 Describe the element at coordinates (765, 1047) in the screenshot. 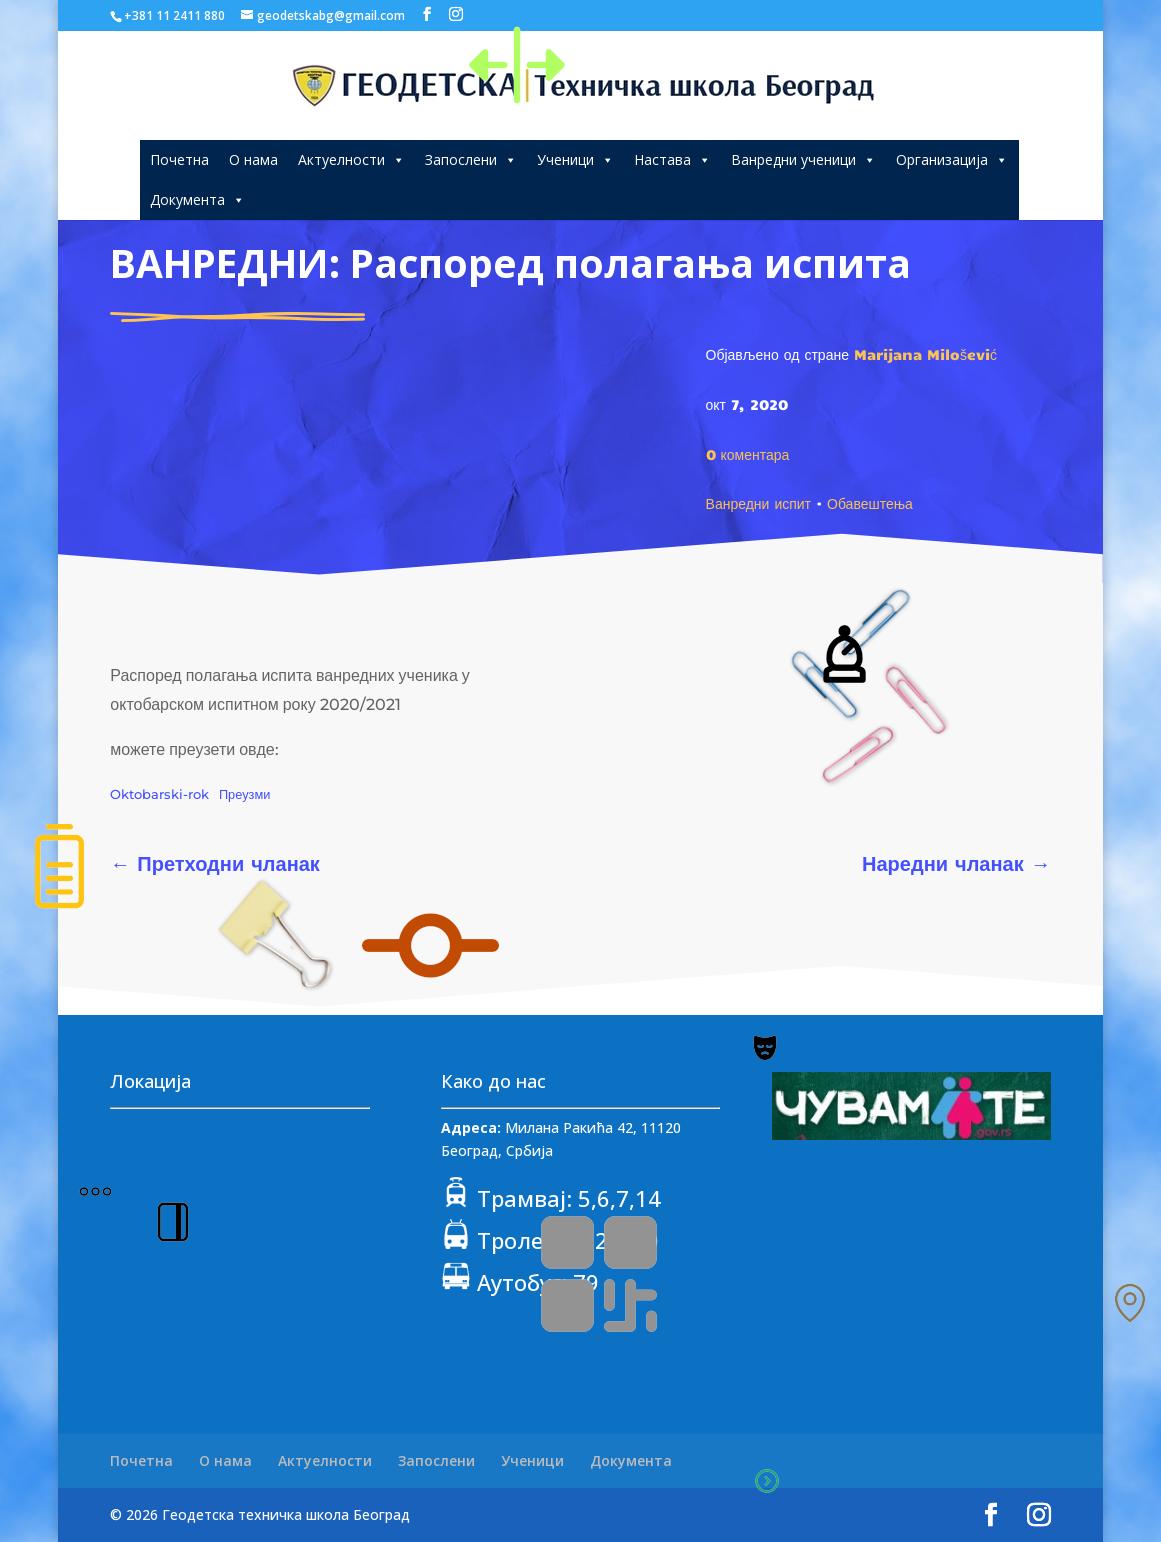

I see `indicates sad or negative mood/emotion` at that location.